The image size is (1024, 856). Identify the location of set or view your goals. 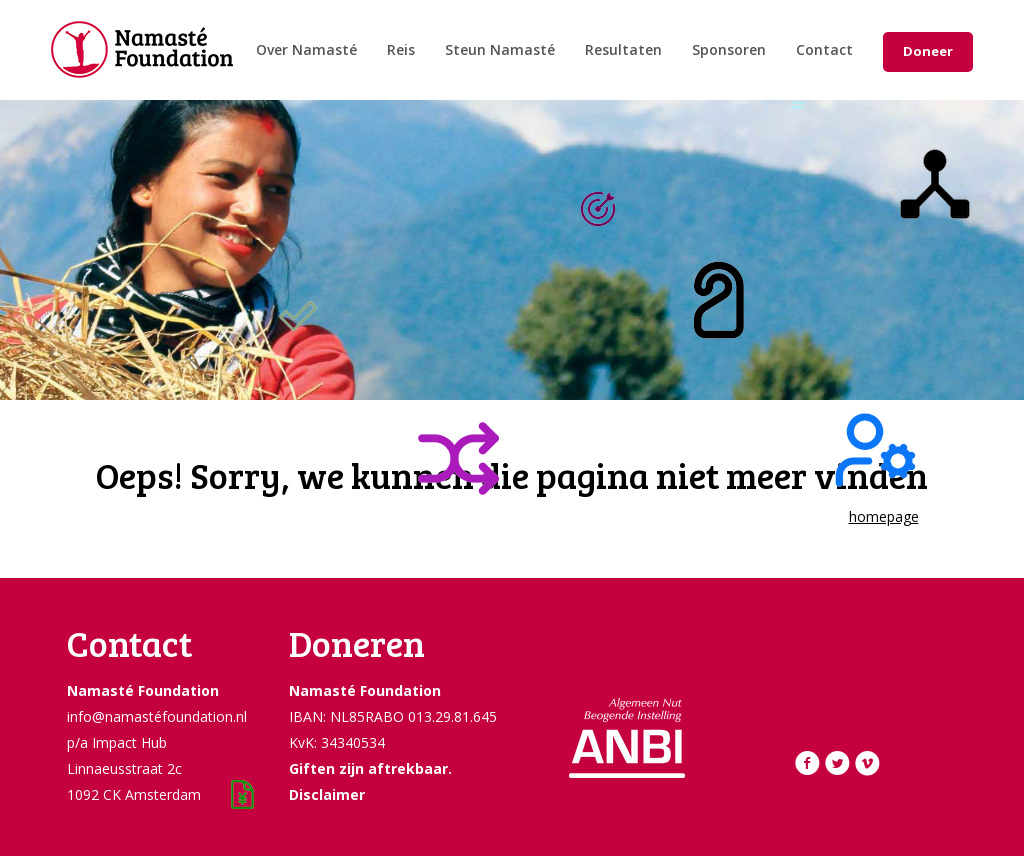
(598, 209).